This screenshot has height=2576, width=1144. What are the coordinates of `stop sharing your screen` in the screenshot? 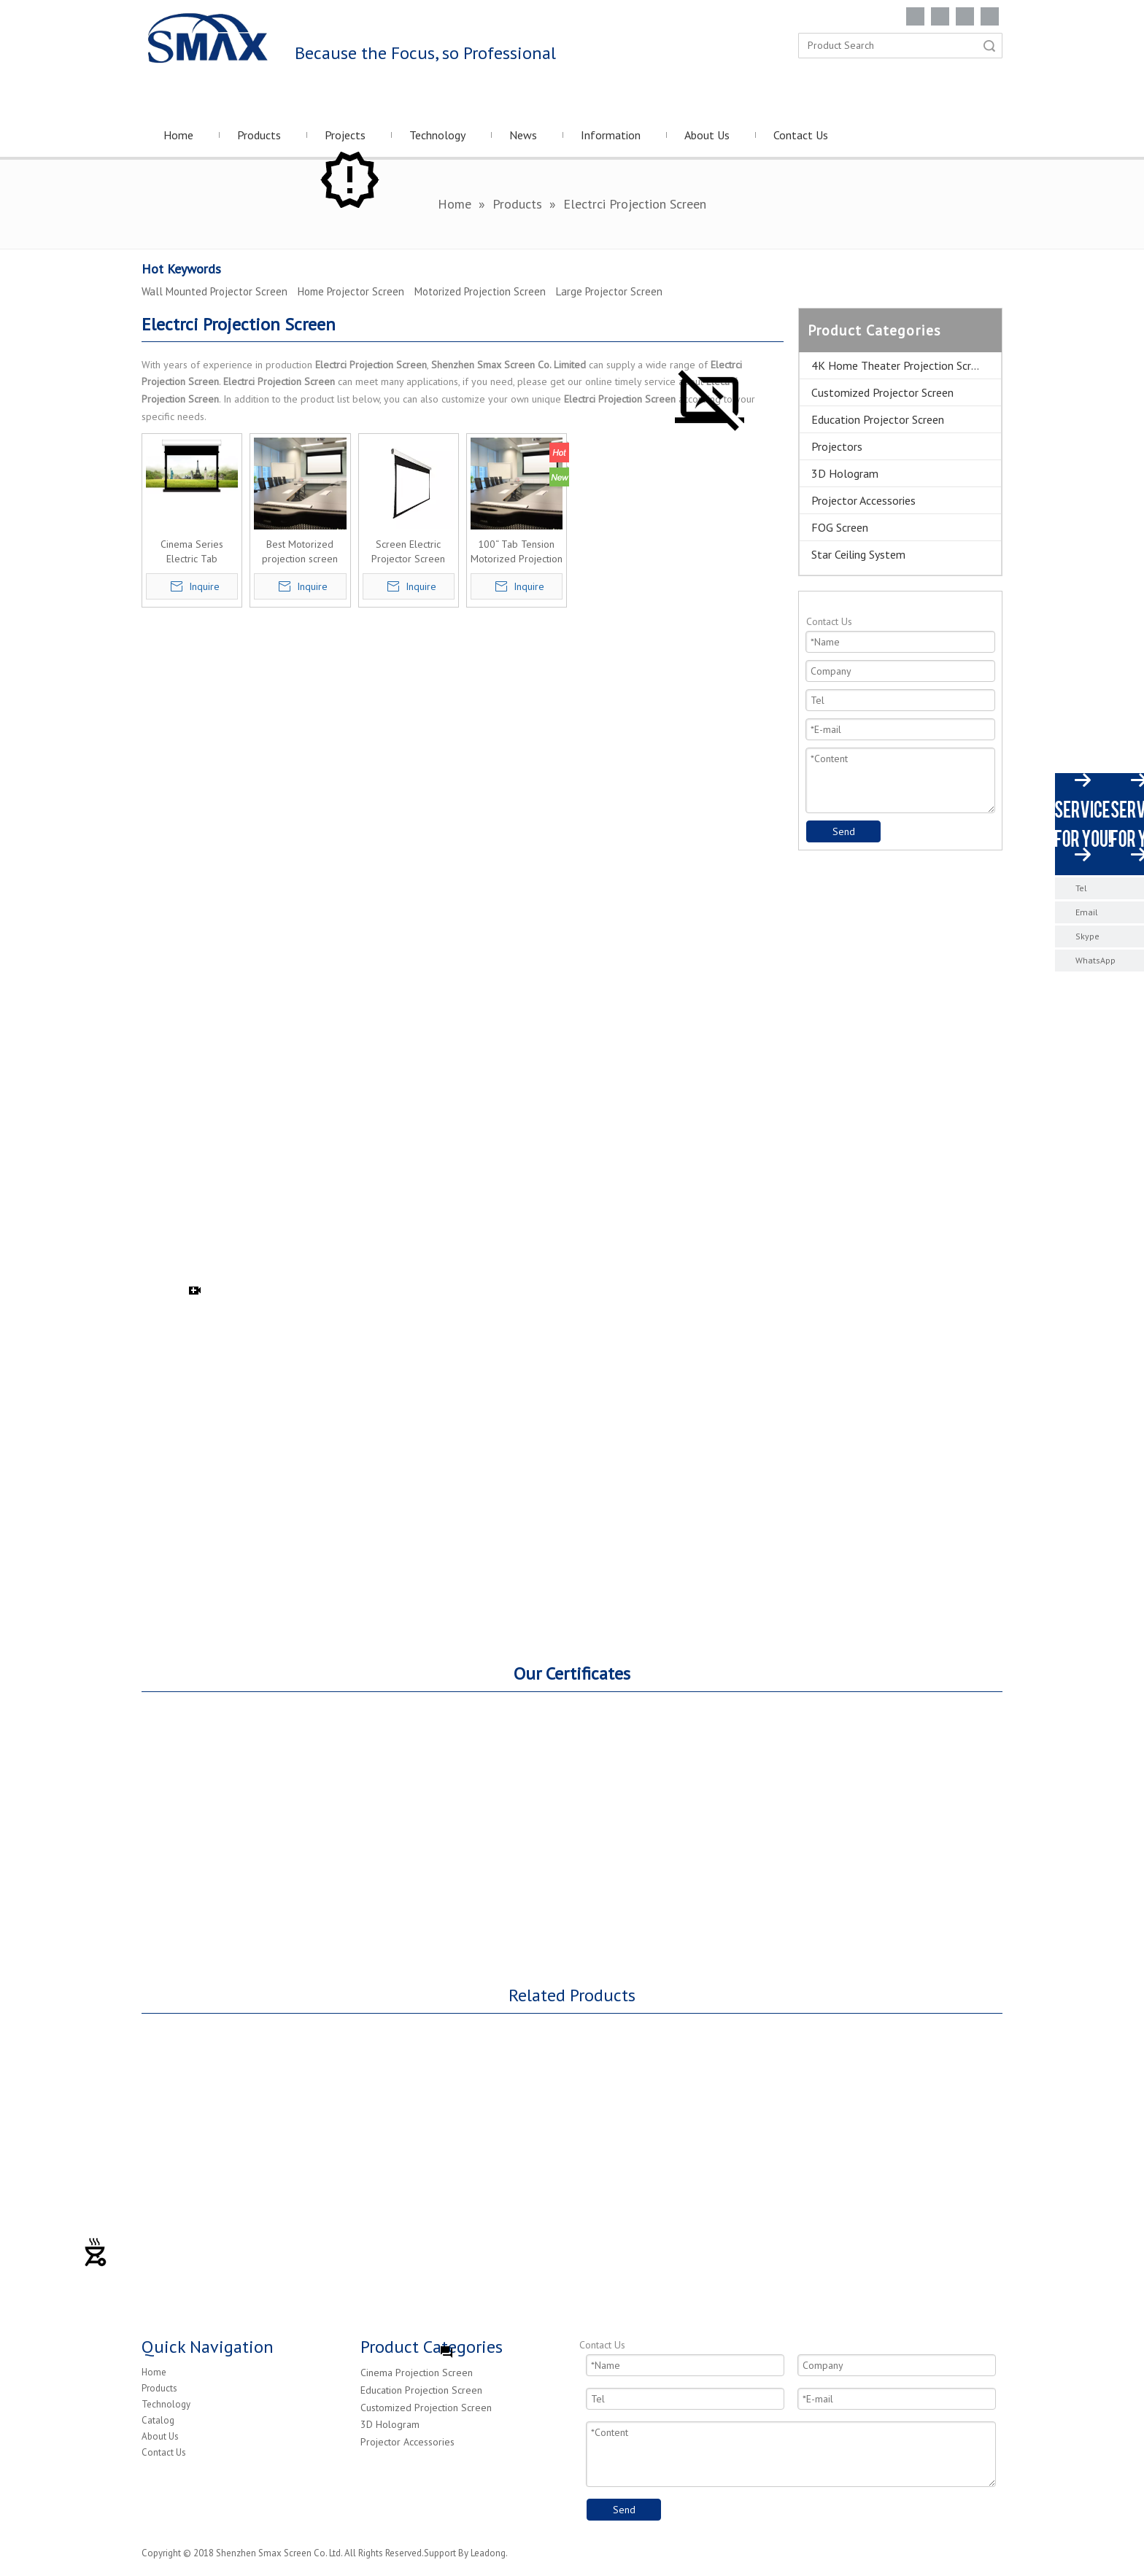 It's located at (709, 400).